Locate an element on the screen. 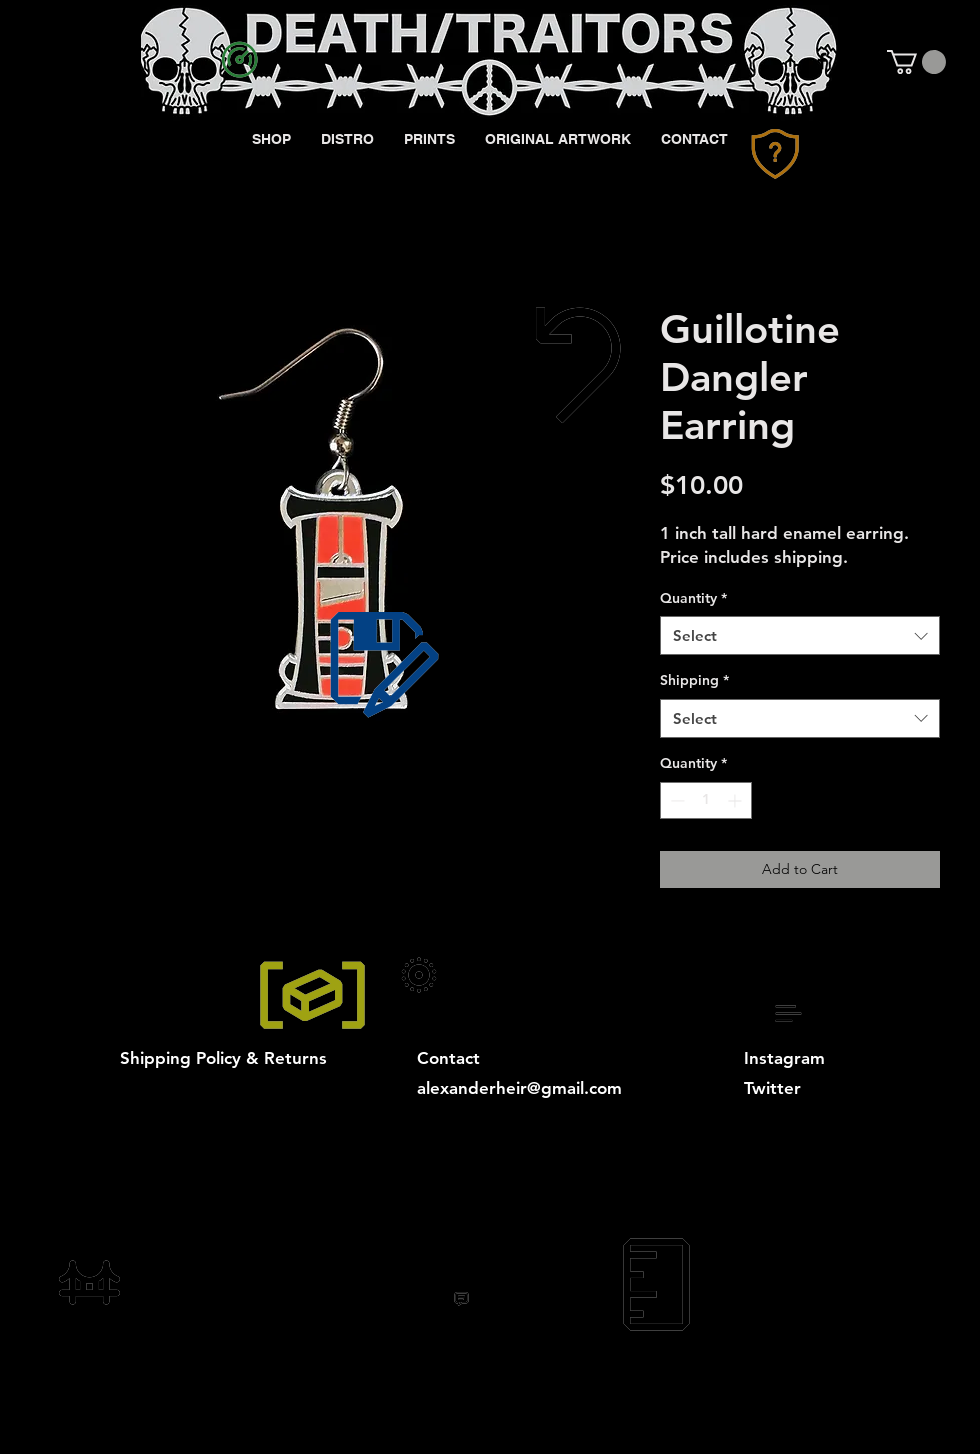  open messaging or chat is located at coordinates (461, 1298).